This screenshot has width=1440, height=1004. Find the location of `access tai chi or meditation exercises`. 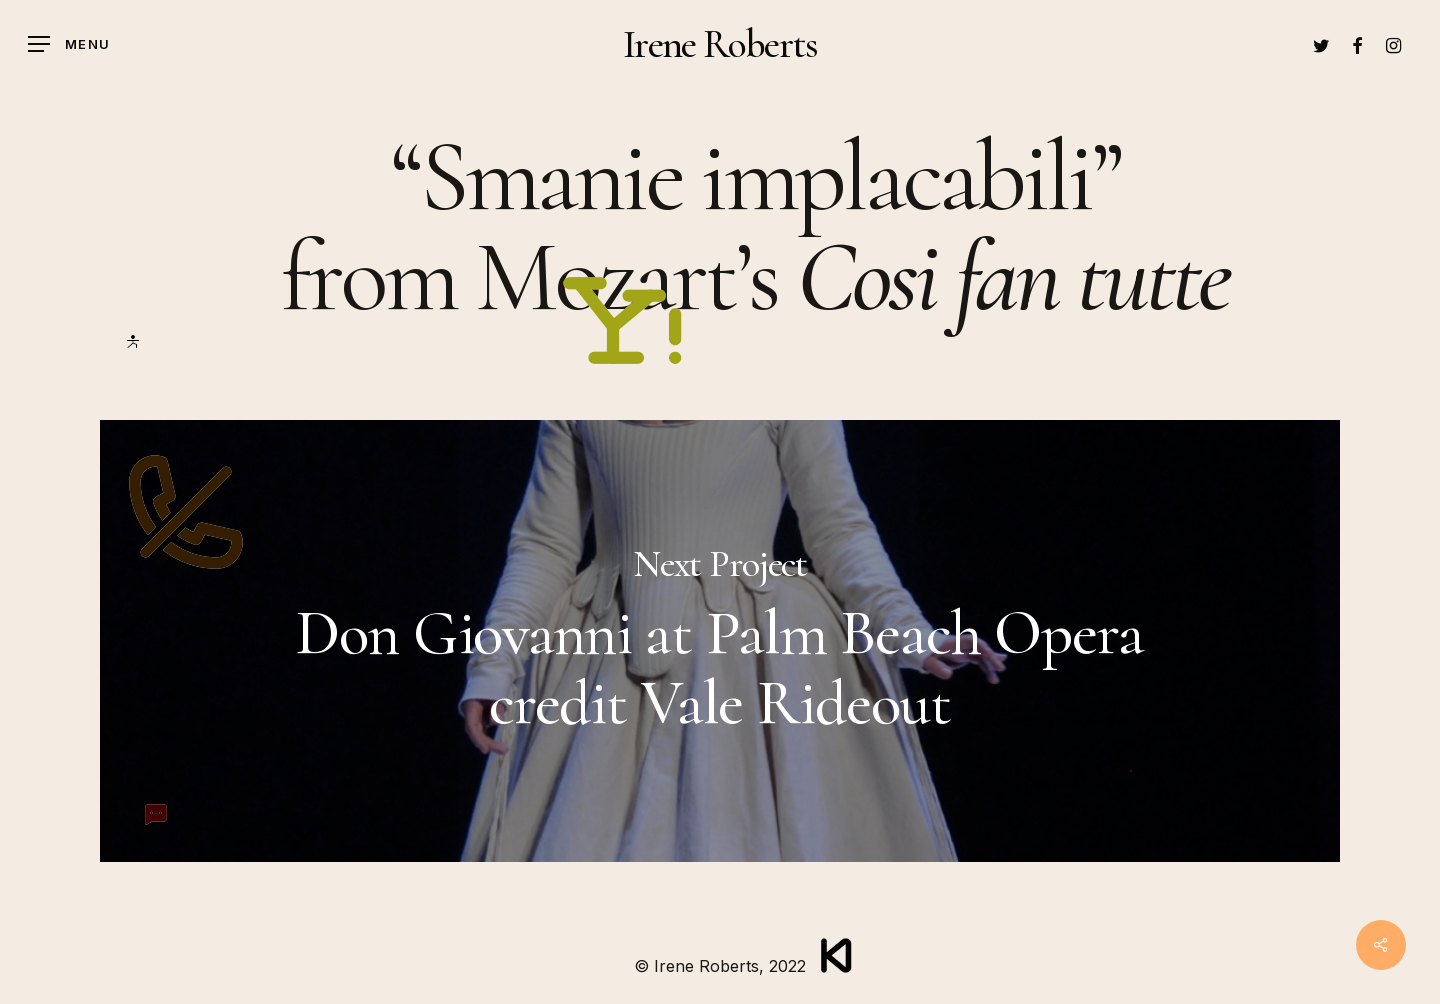

access tai chi or meditation exercises is located at coordinates (133, 342).